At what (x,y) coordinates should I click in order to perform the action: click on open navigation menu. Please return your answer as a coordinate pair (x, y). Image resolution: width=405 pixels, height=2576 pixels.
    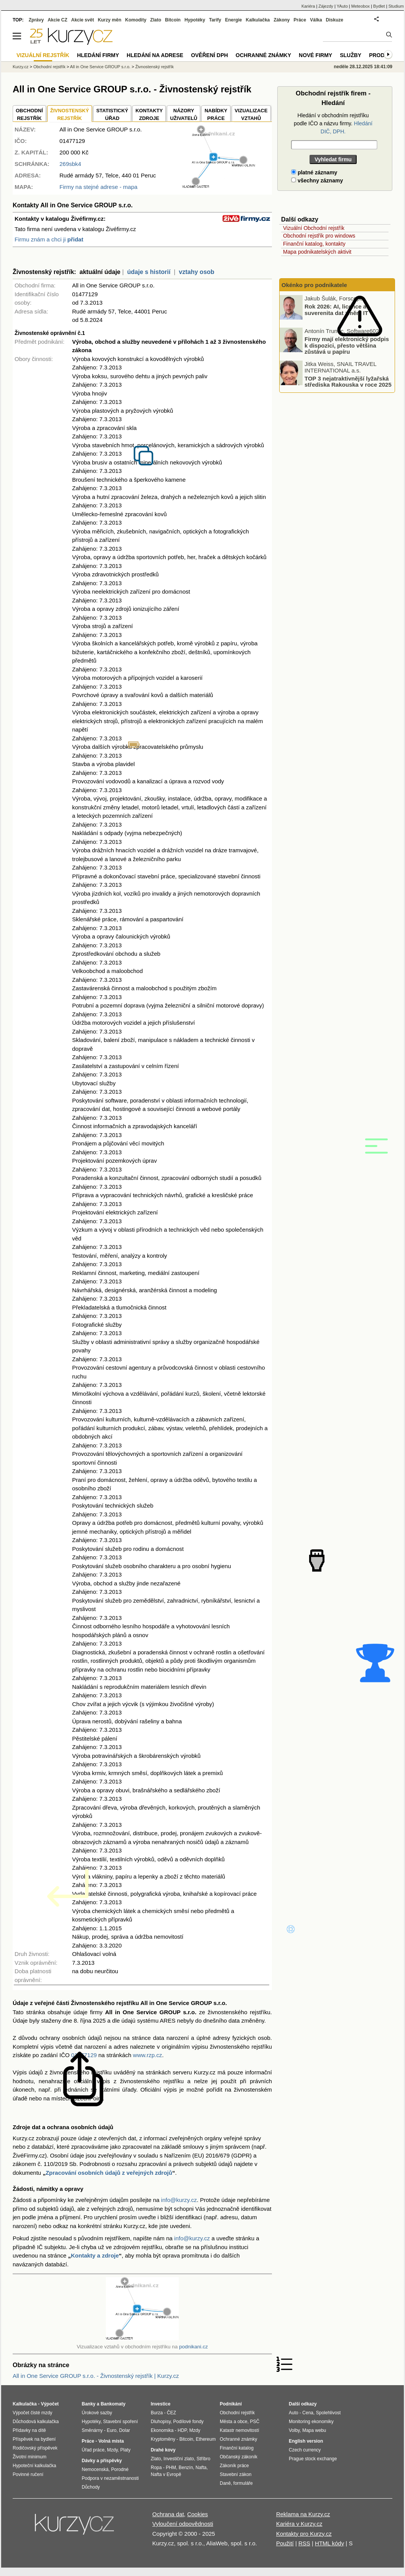
    Looking at the image, I should click on (376, 1146).